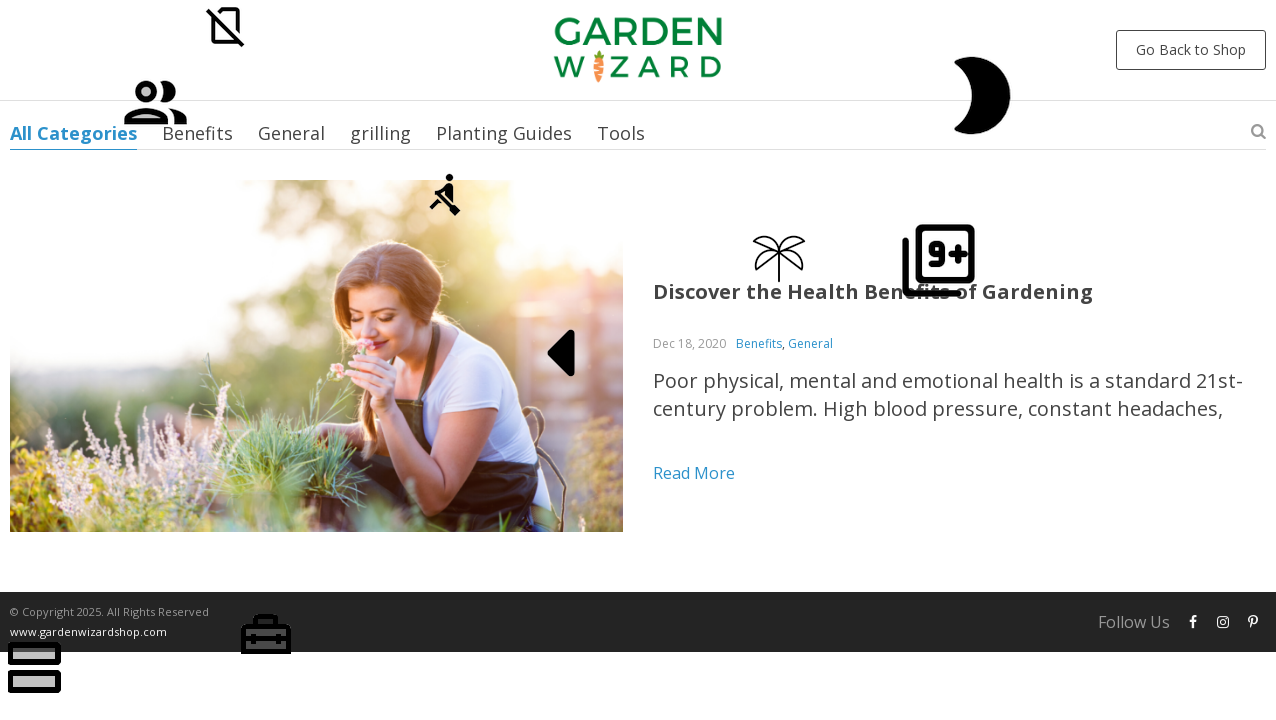 This screenshot has width=1276, height=720. Describe the element at coordinates (563, 353) in the screenshot. I see `go back to the previous screen` at that location.